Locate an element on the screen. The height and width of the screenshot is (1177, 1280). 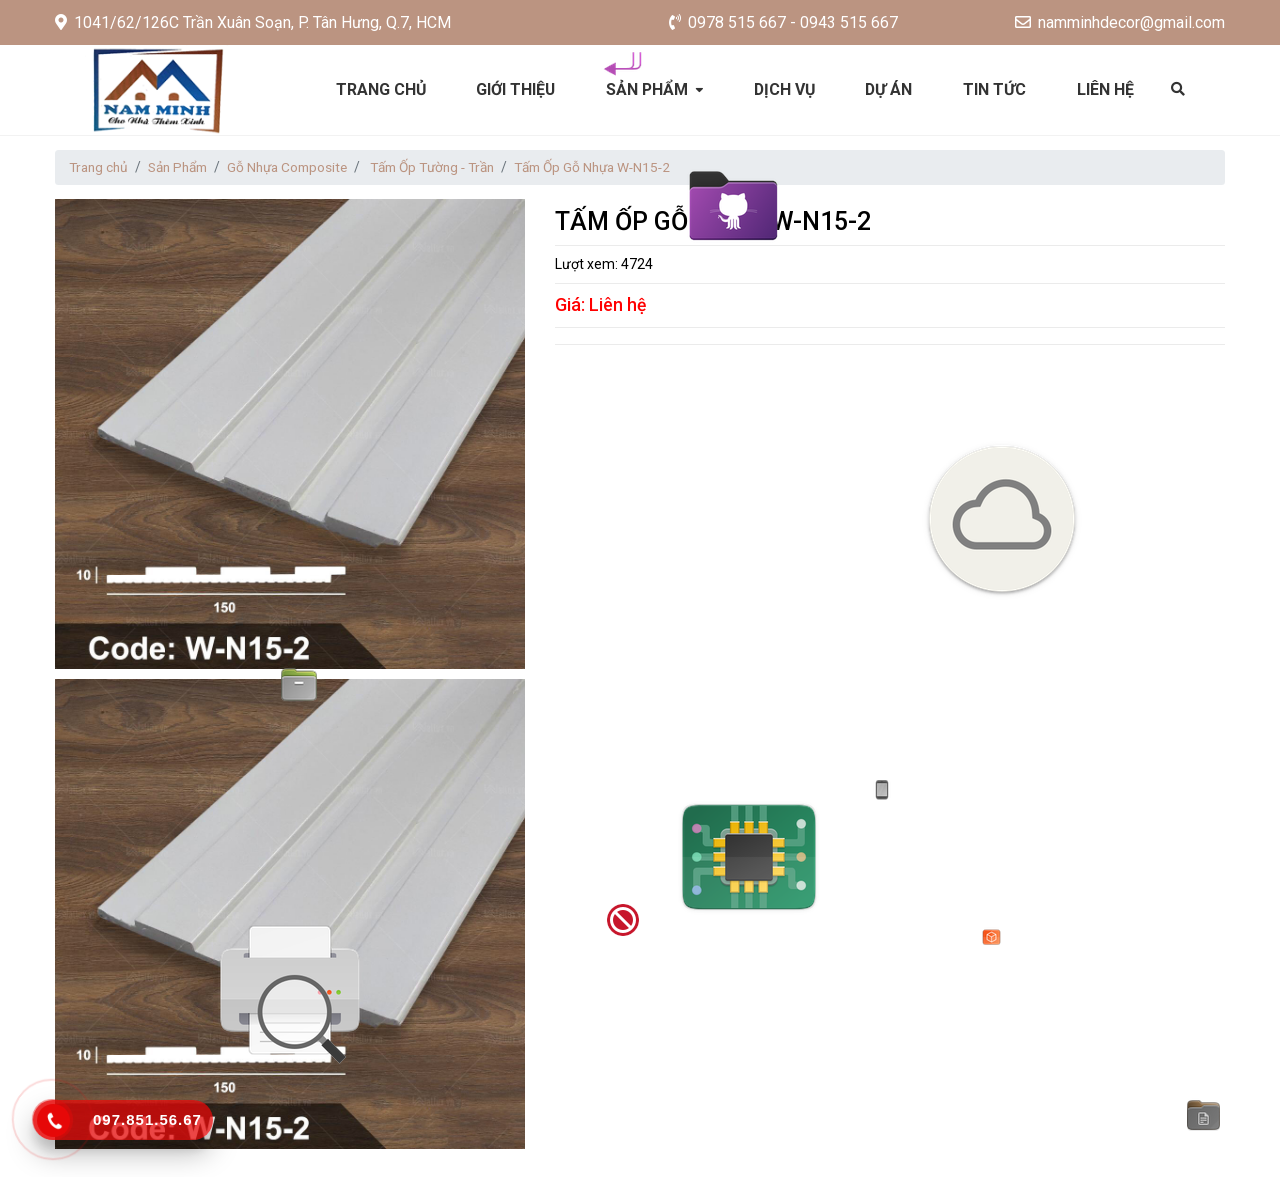
reply to all recipients in an email thread is located at coordinates (622, 61).